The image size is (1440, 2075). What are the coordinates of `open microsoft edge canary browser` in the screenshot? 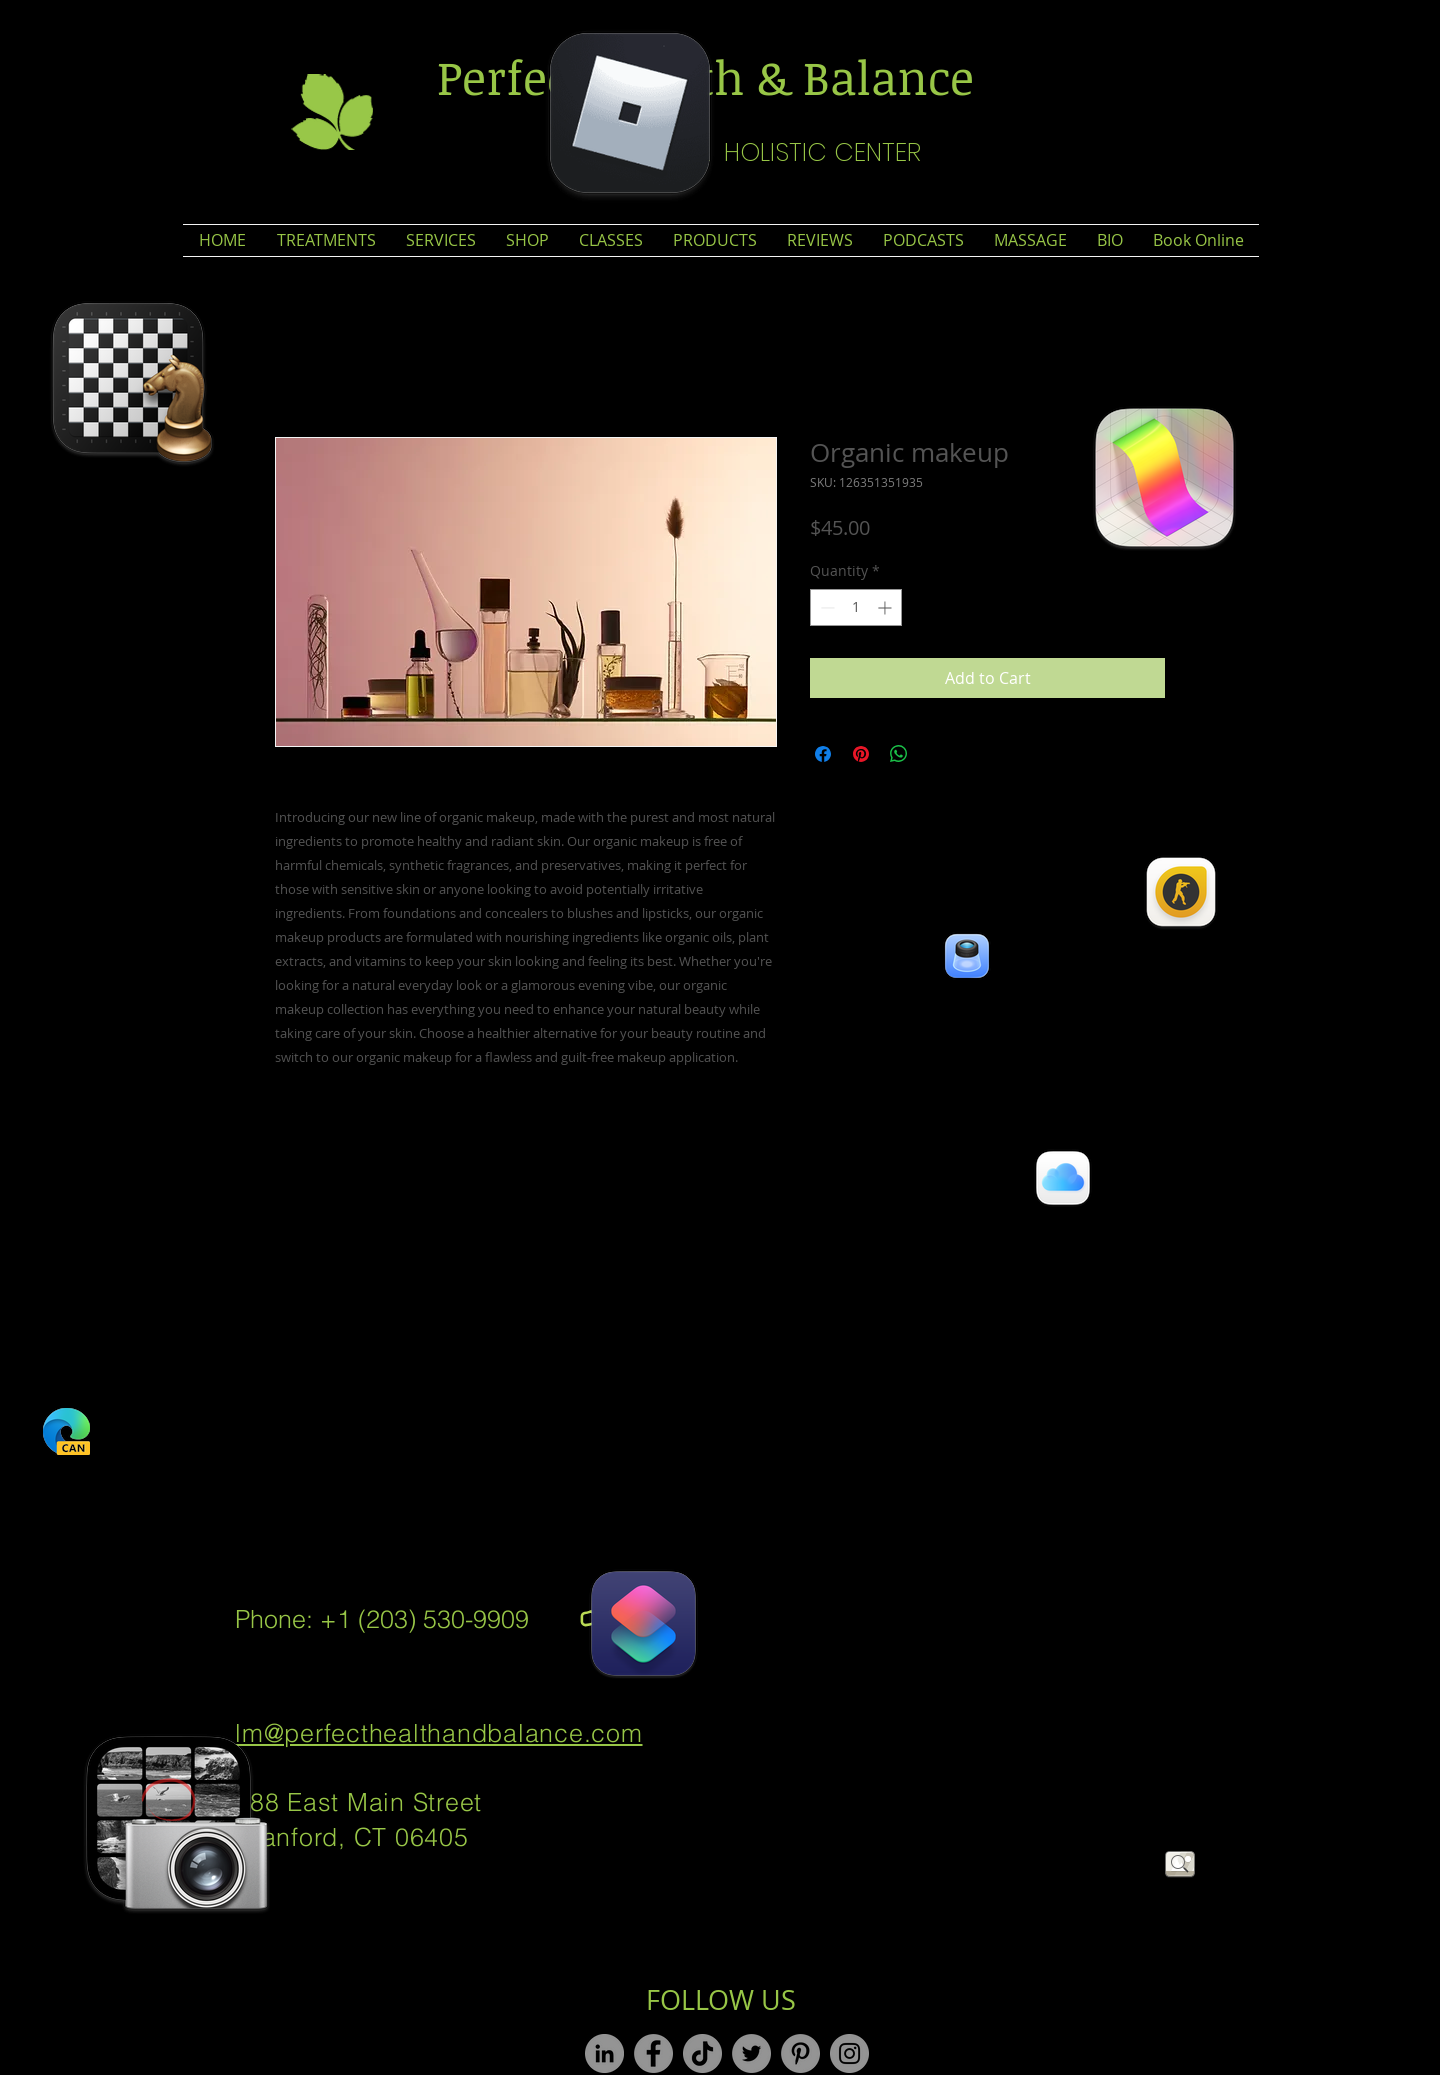 It's located at (66, 1431).